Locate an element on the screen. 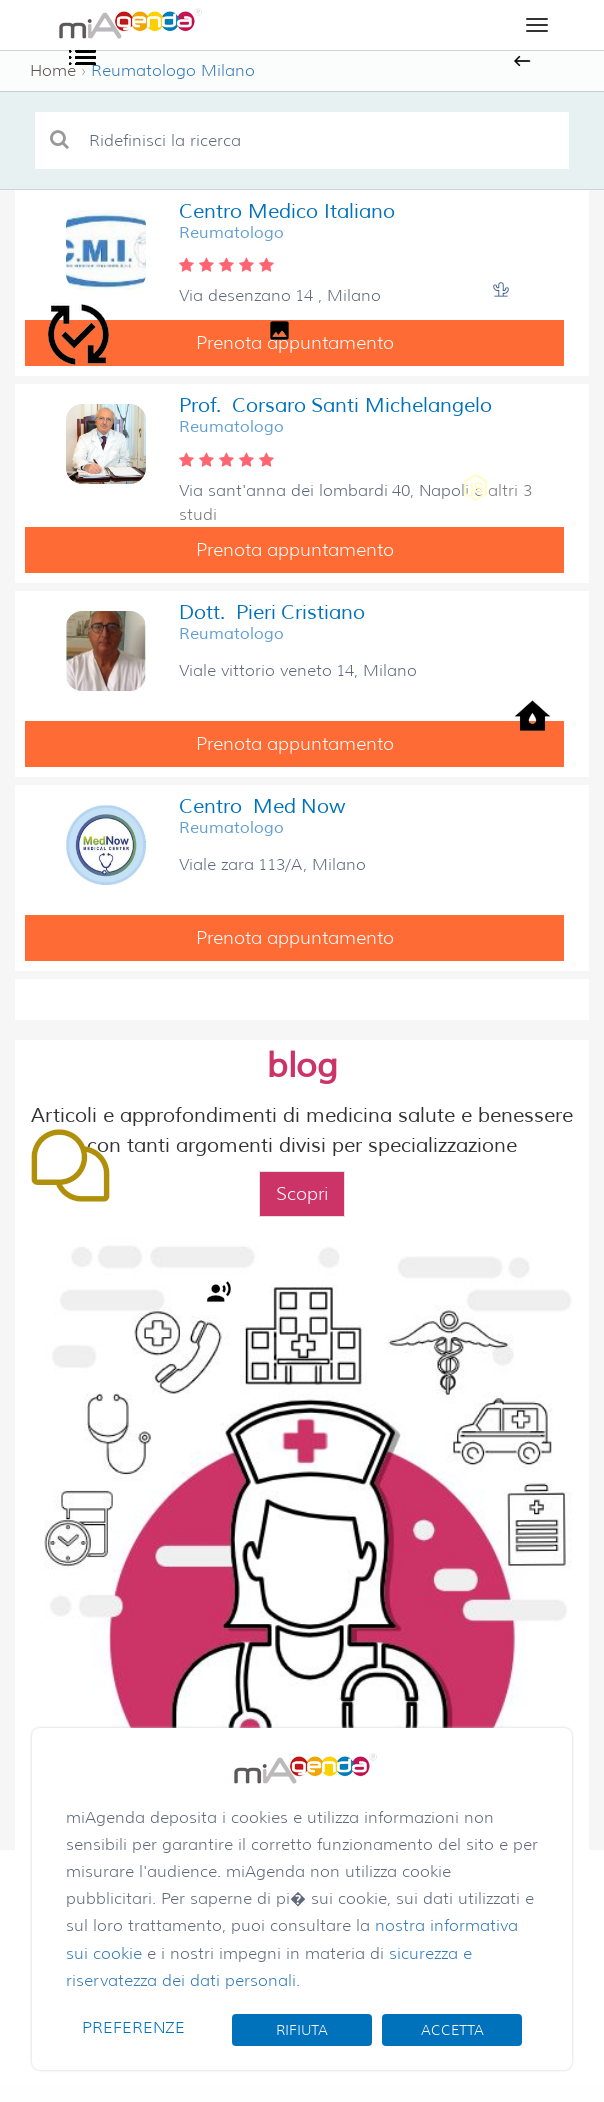  Node.js runtime or server-side JavaScript indicator is located at coordinates (475, 487).